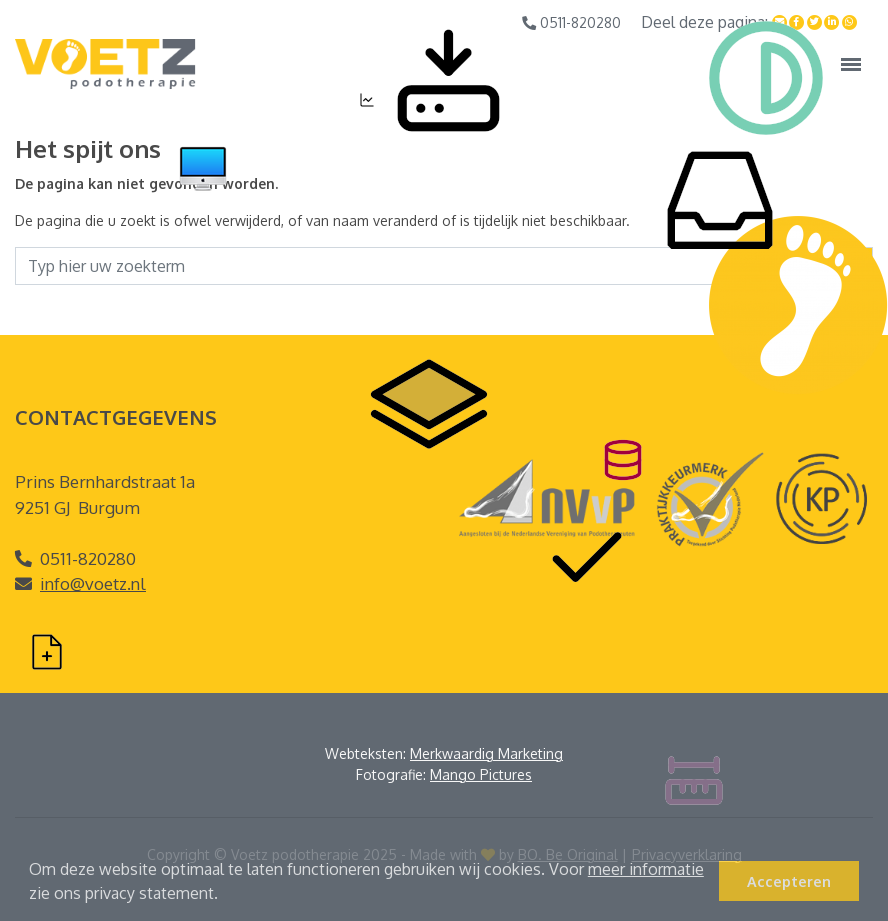 The image size is (888, 921). Describe the element at coordinates (720, 204) in the screenshot. I see `view your inbox messages` at that location.